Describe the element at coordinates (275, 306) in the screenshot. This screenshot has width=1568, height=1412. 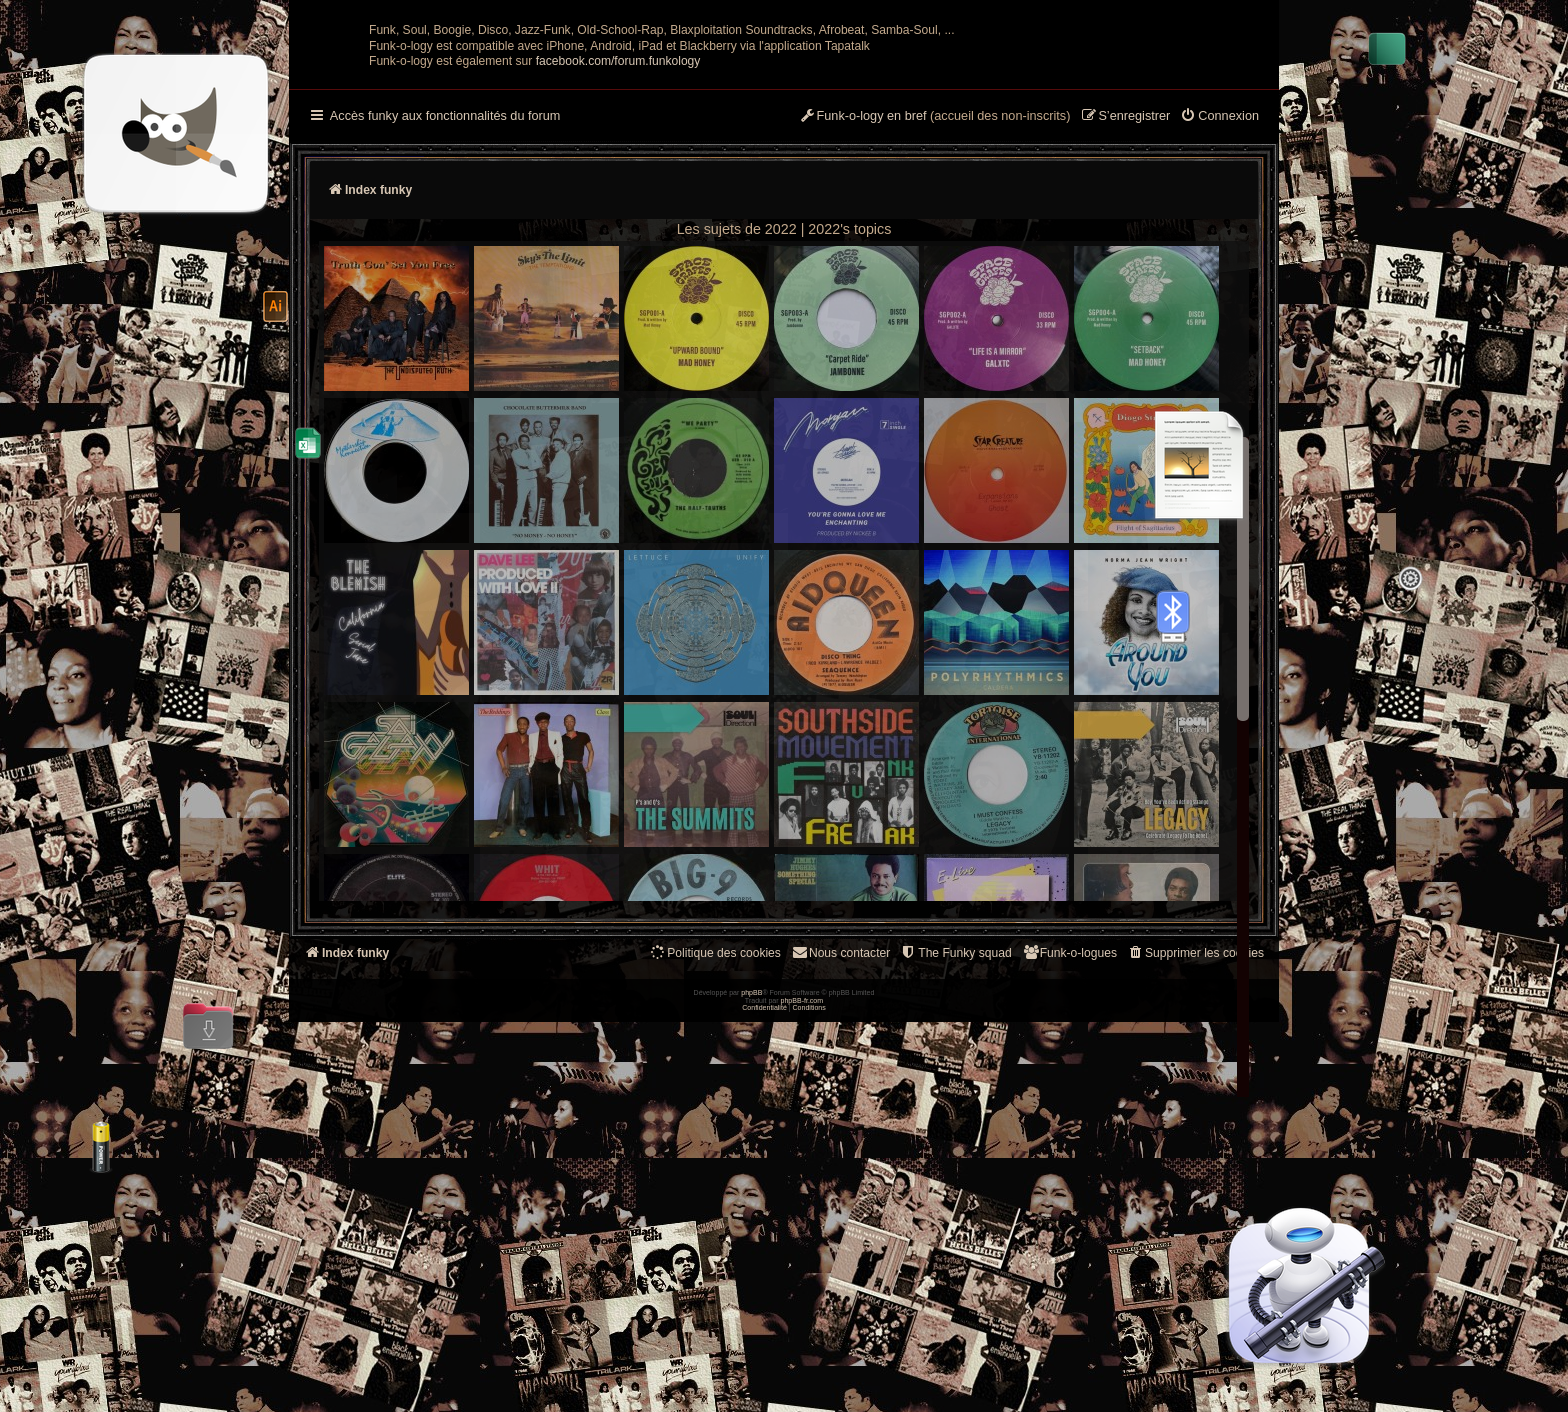
I see `open an Adobe Illustrator file` at that location.